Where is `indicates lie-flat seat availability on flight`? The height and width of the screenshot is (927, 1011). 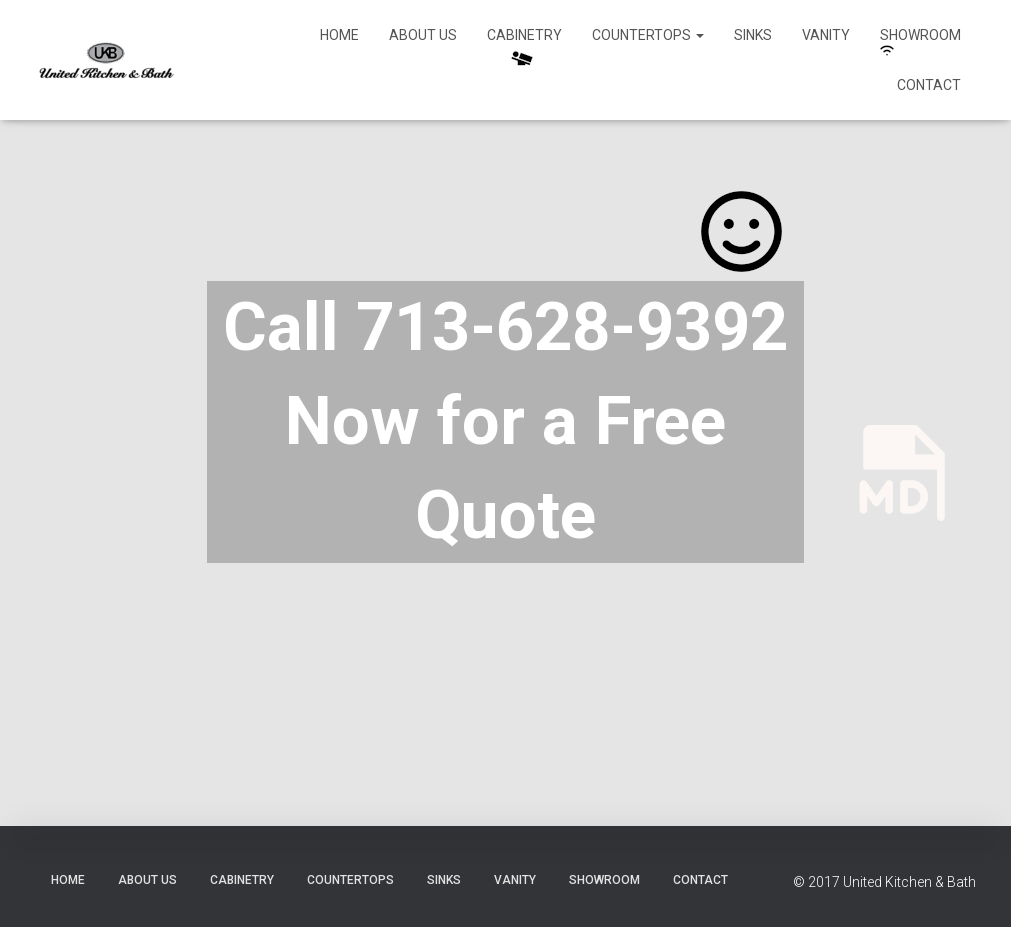
indicates lie-flat seat availability on flight is located at coordinates (521, 58).